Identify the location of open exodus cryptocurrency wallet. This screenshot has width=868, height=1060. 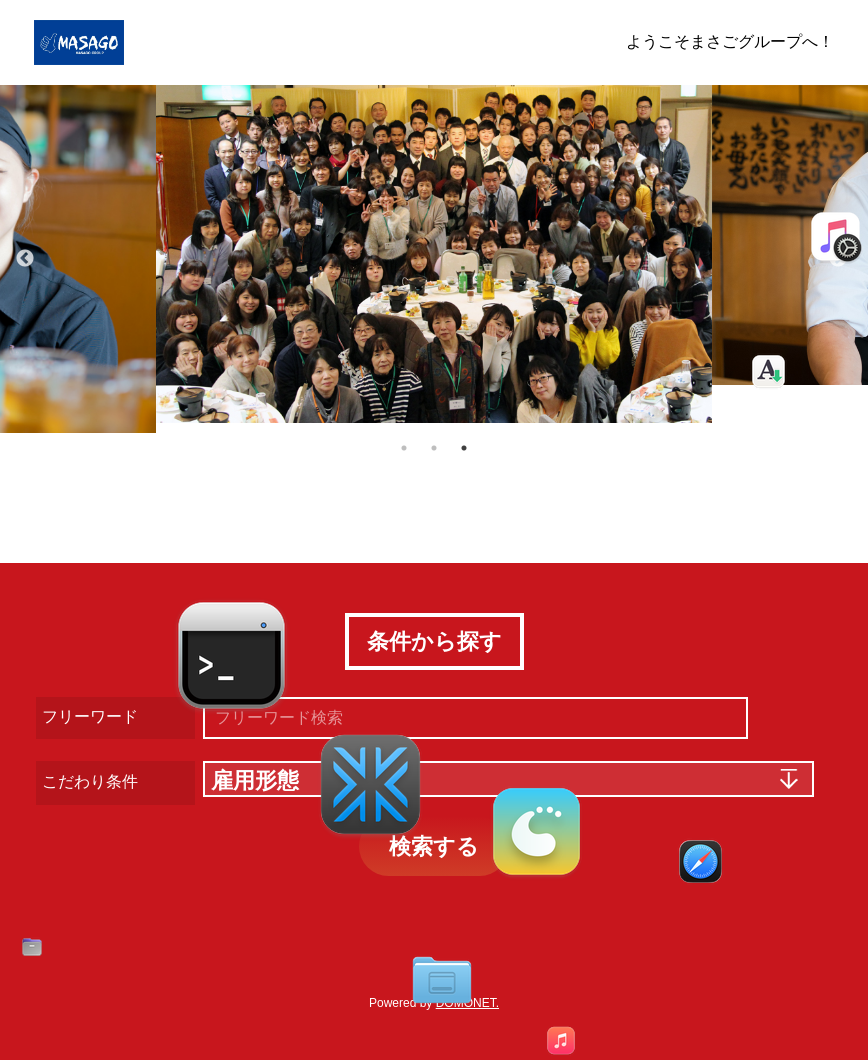
(370, 784).